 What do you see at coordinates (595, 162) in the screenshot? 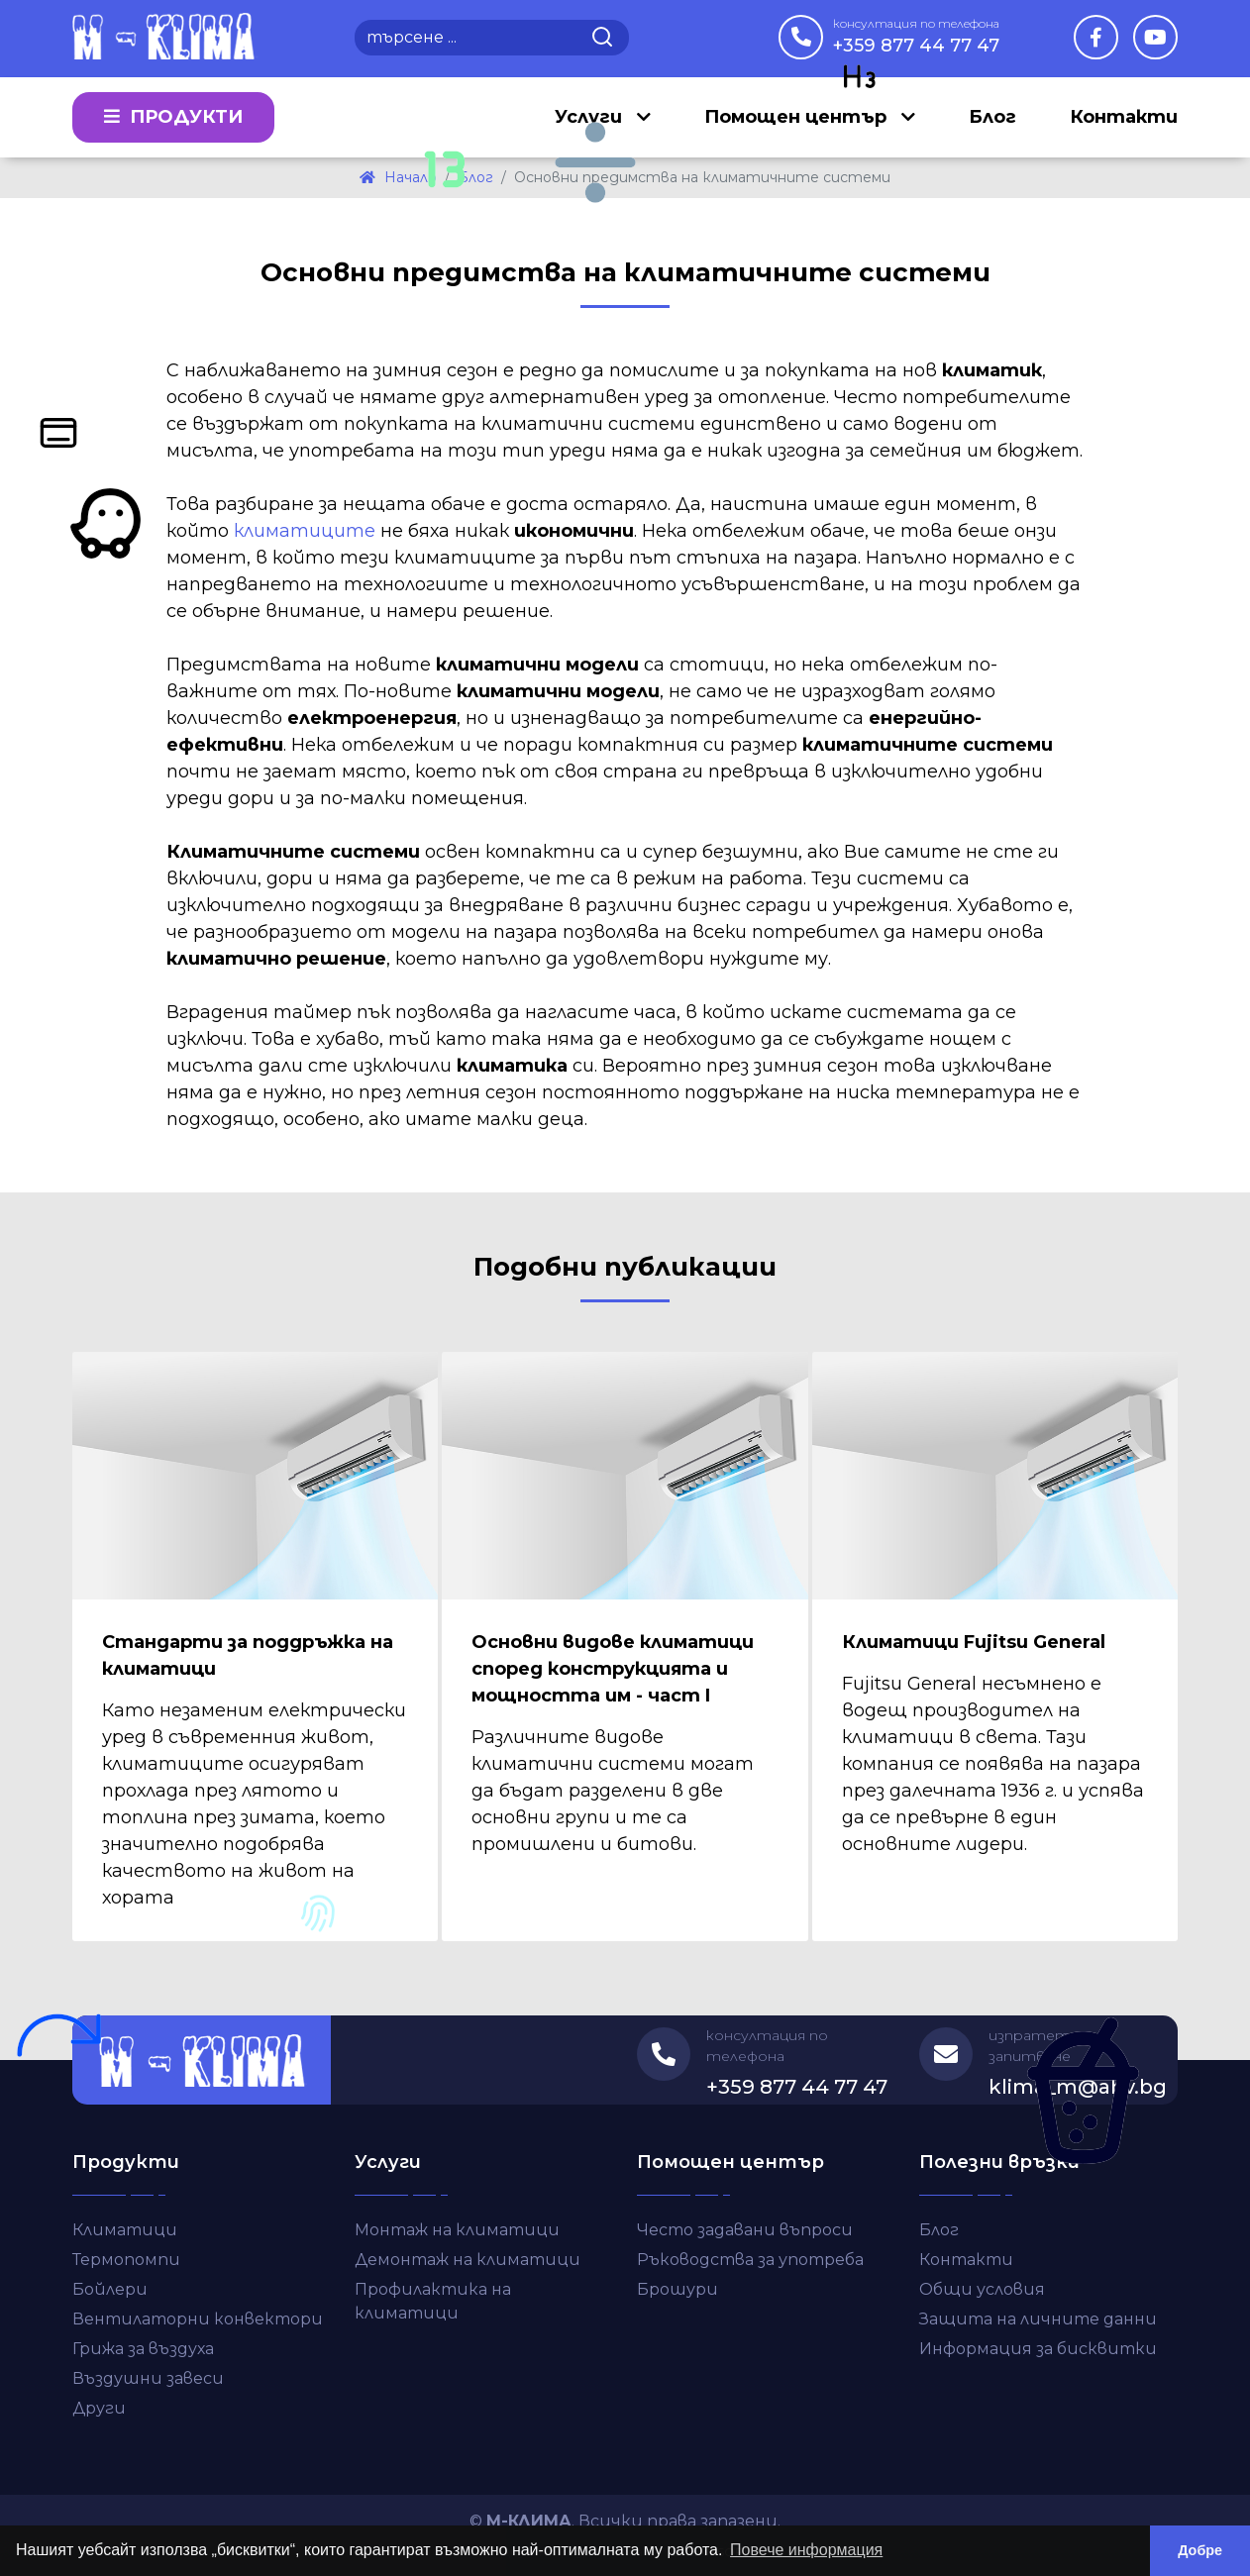
I see `perform division calculation` at bounding box center [595, 162].